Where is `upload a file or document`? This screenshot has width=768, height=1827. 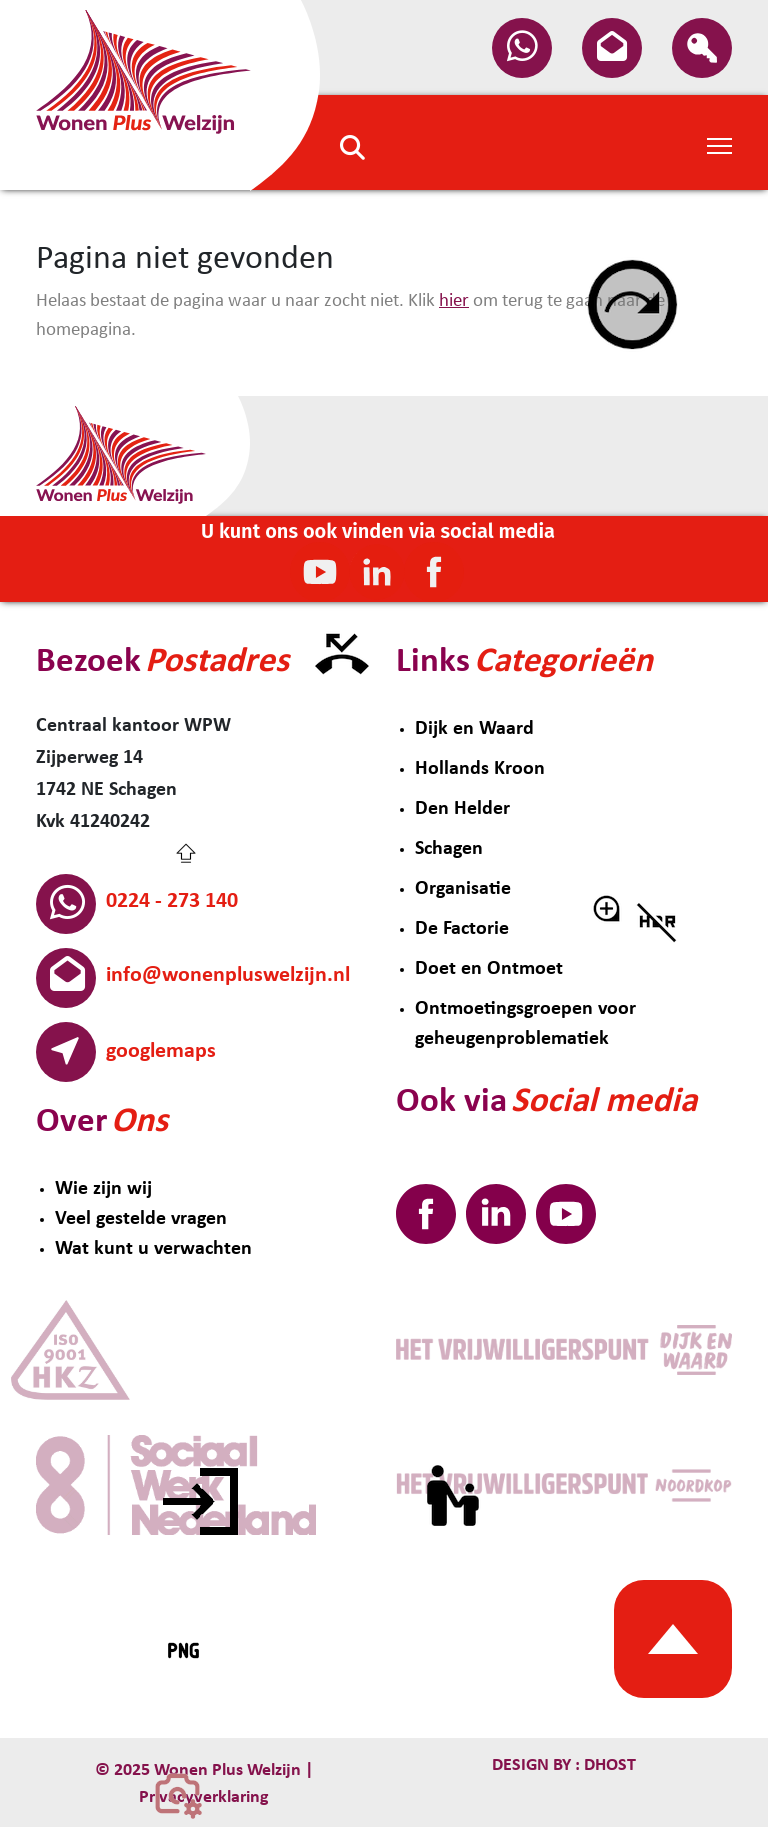
upload a file or document is located at coordinates (186, 854).